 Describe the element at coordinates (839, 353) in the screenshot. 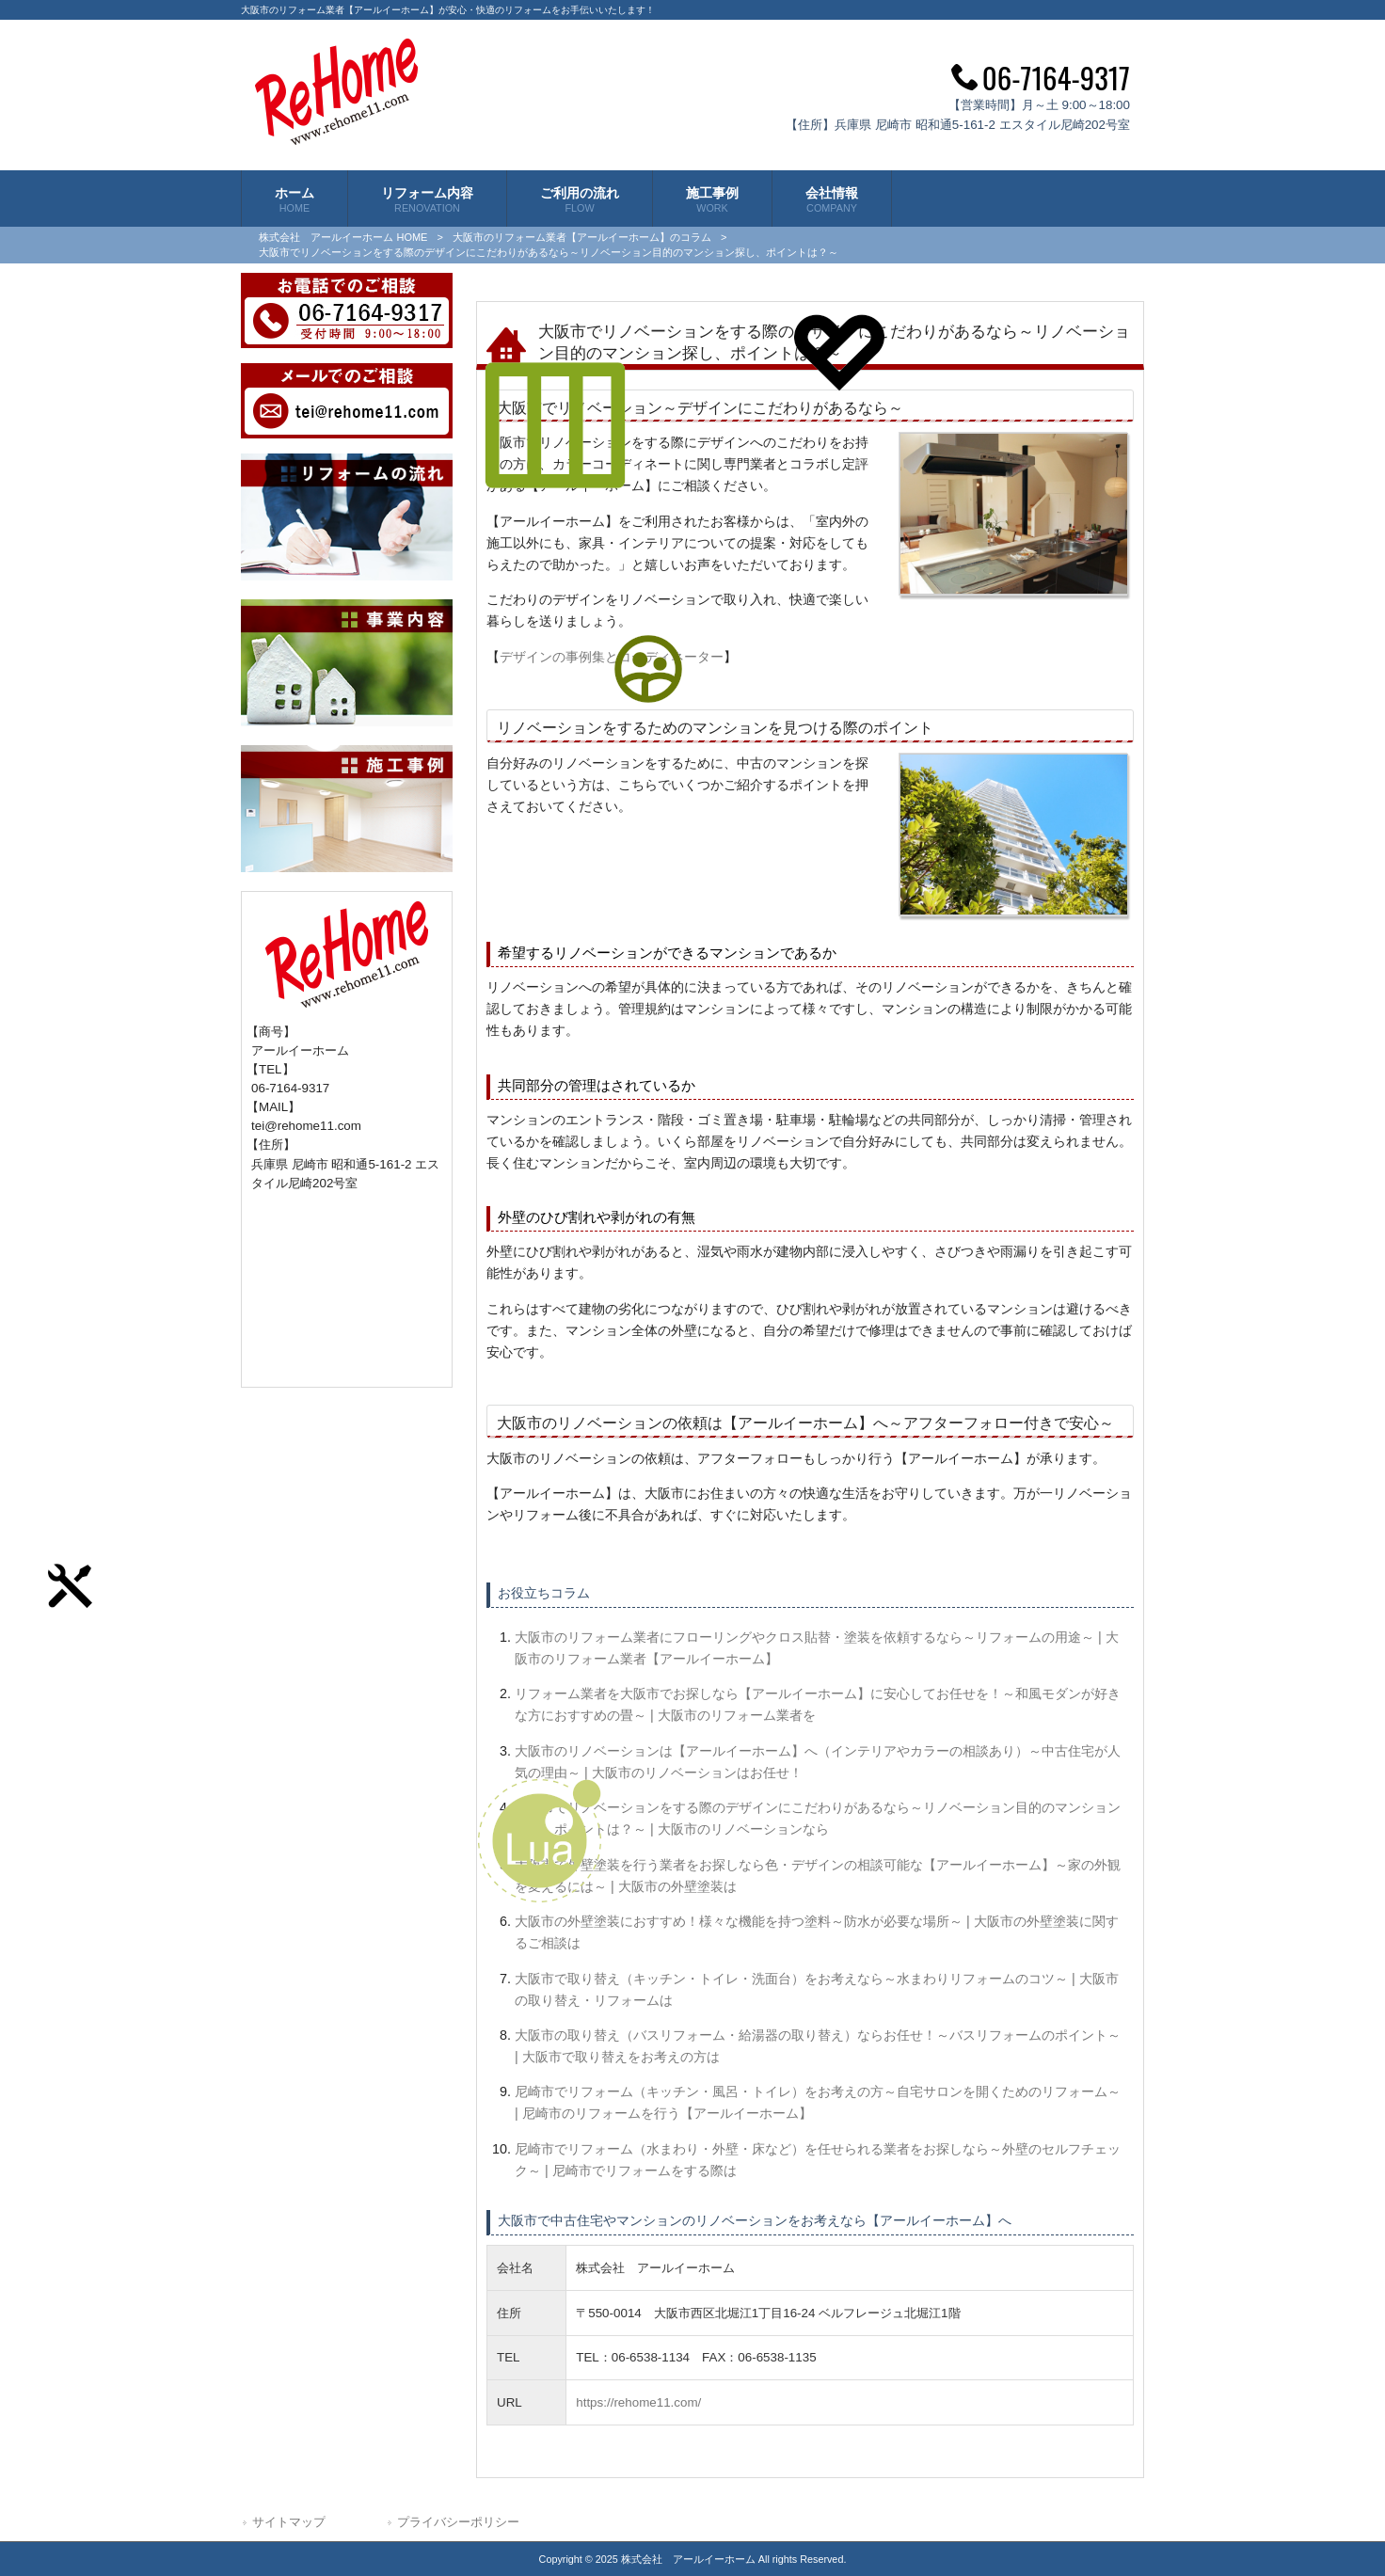

I see `open Google Fit app` at that location.